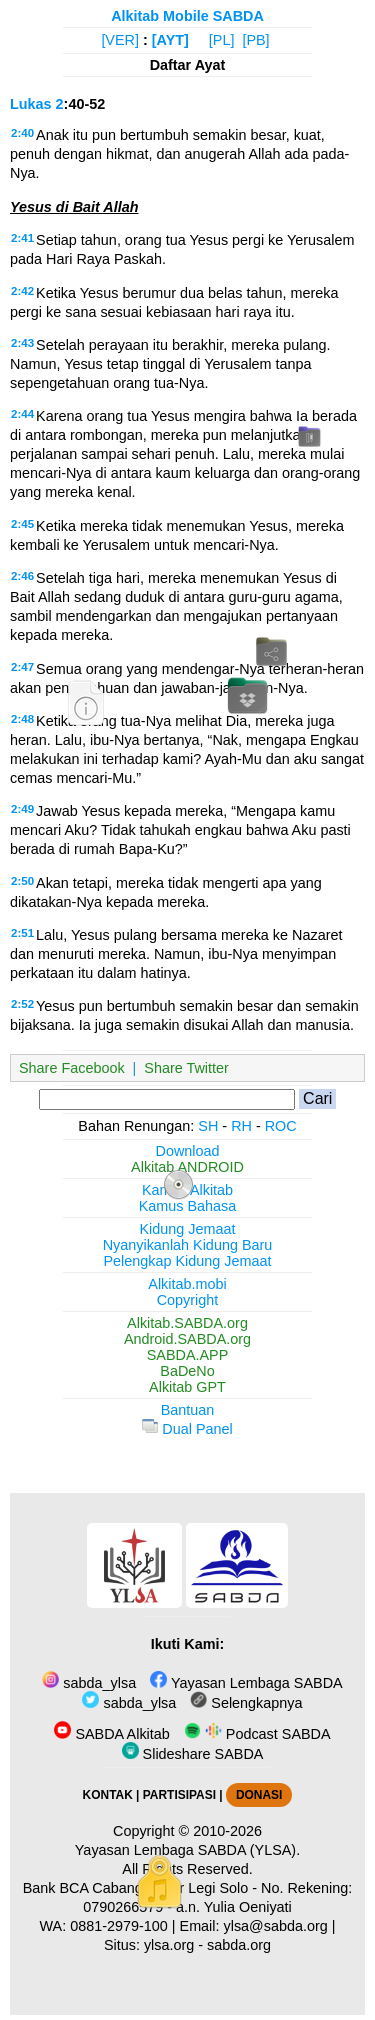  Describe the element at coordinates (178, 1184) in the screenshot. I see `indicates a DVD-ROM drive or disc` at that location.